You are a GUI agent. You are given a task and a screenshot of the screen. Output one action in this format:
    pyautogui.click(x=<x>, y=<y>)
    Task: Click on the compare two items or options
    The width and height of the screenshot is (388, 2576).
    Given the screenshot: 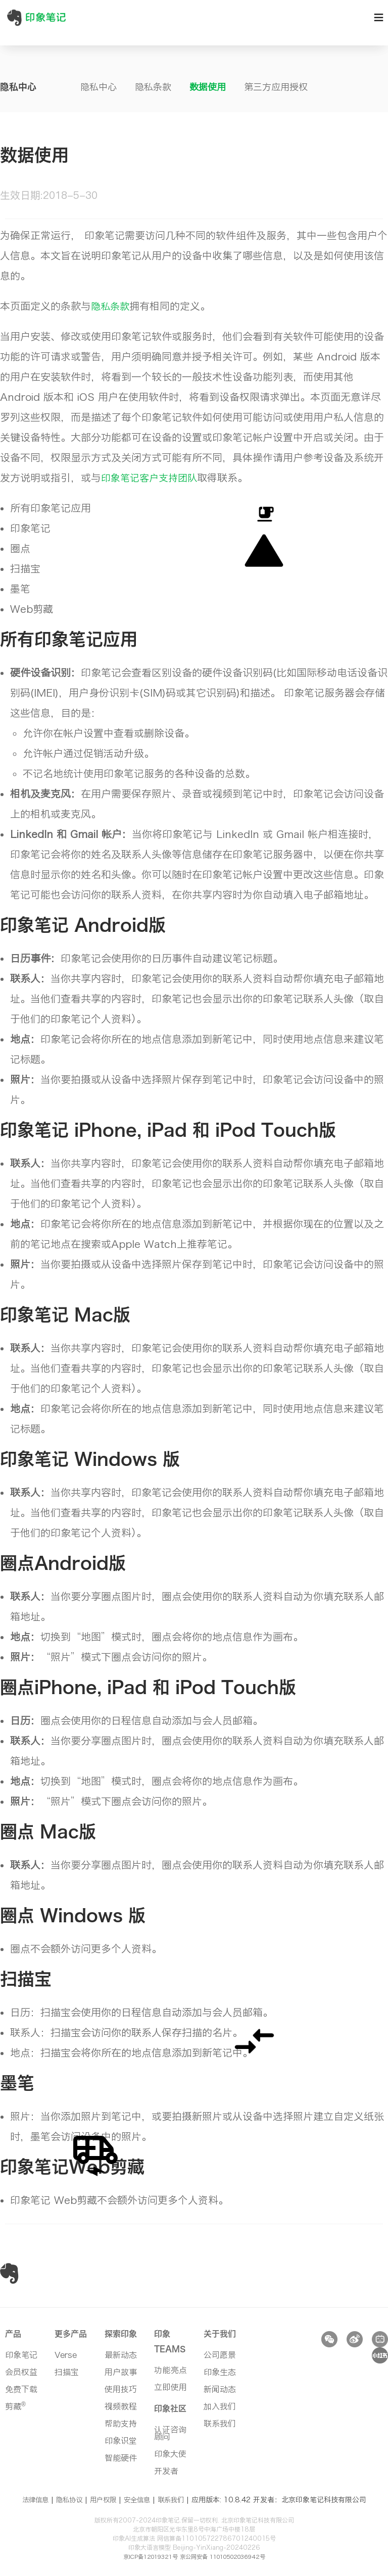 What is the action you would take?
    pyautogui.click(x=254, y=2041)
    